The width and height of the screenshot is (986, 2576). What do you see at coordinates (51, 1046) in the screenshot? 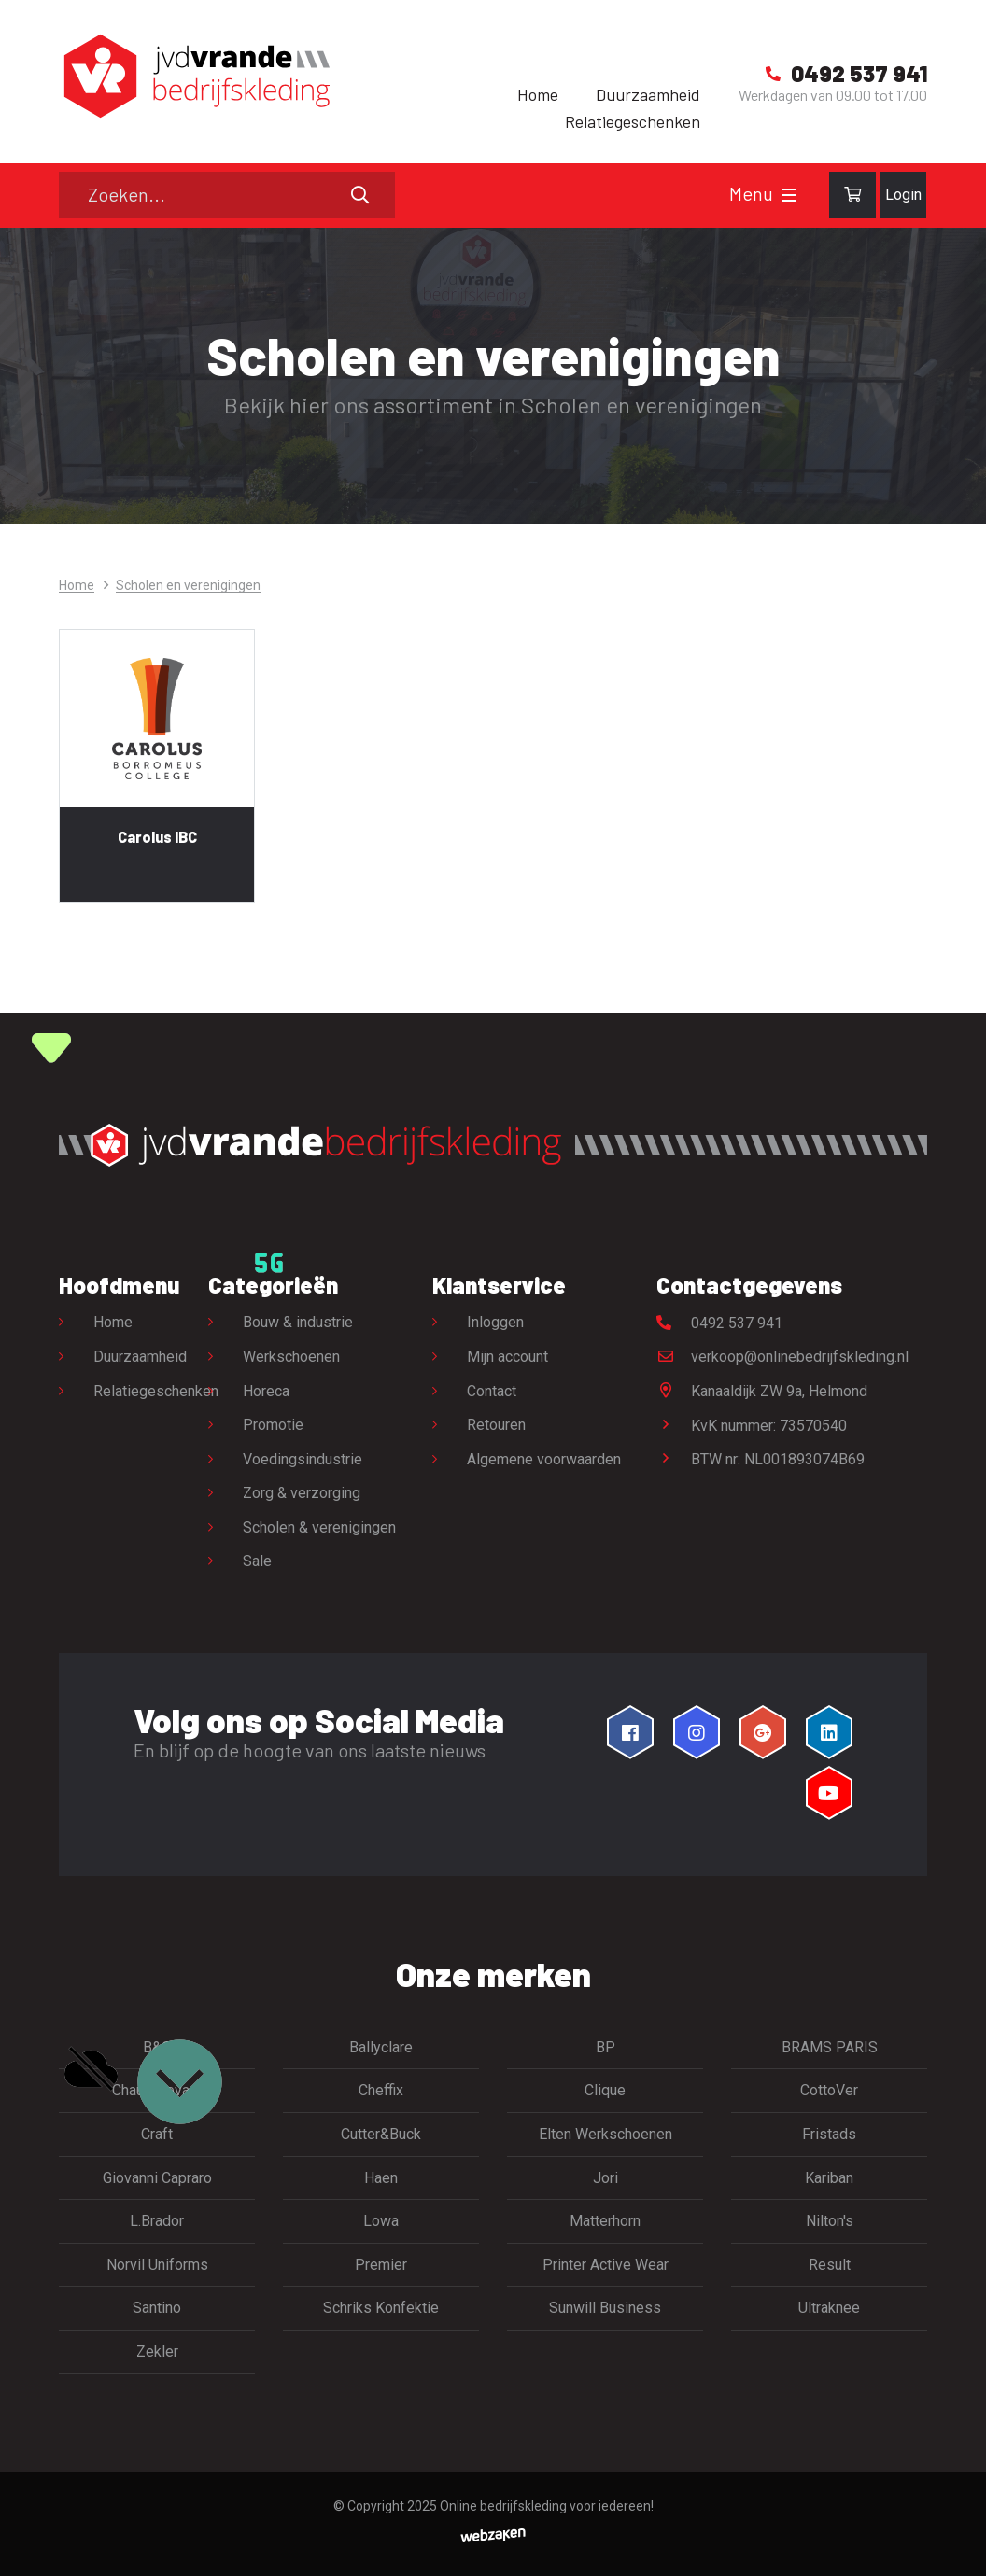
I see `expand dropdown menu` at bounding box center [51, 1046].